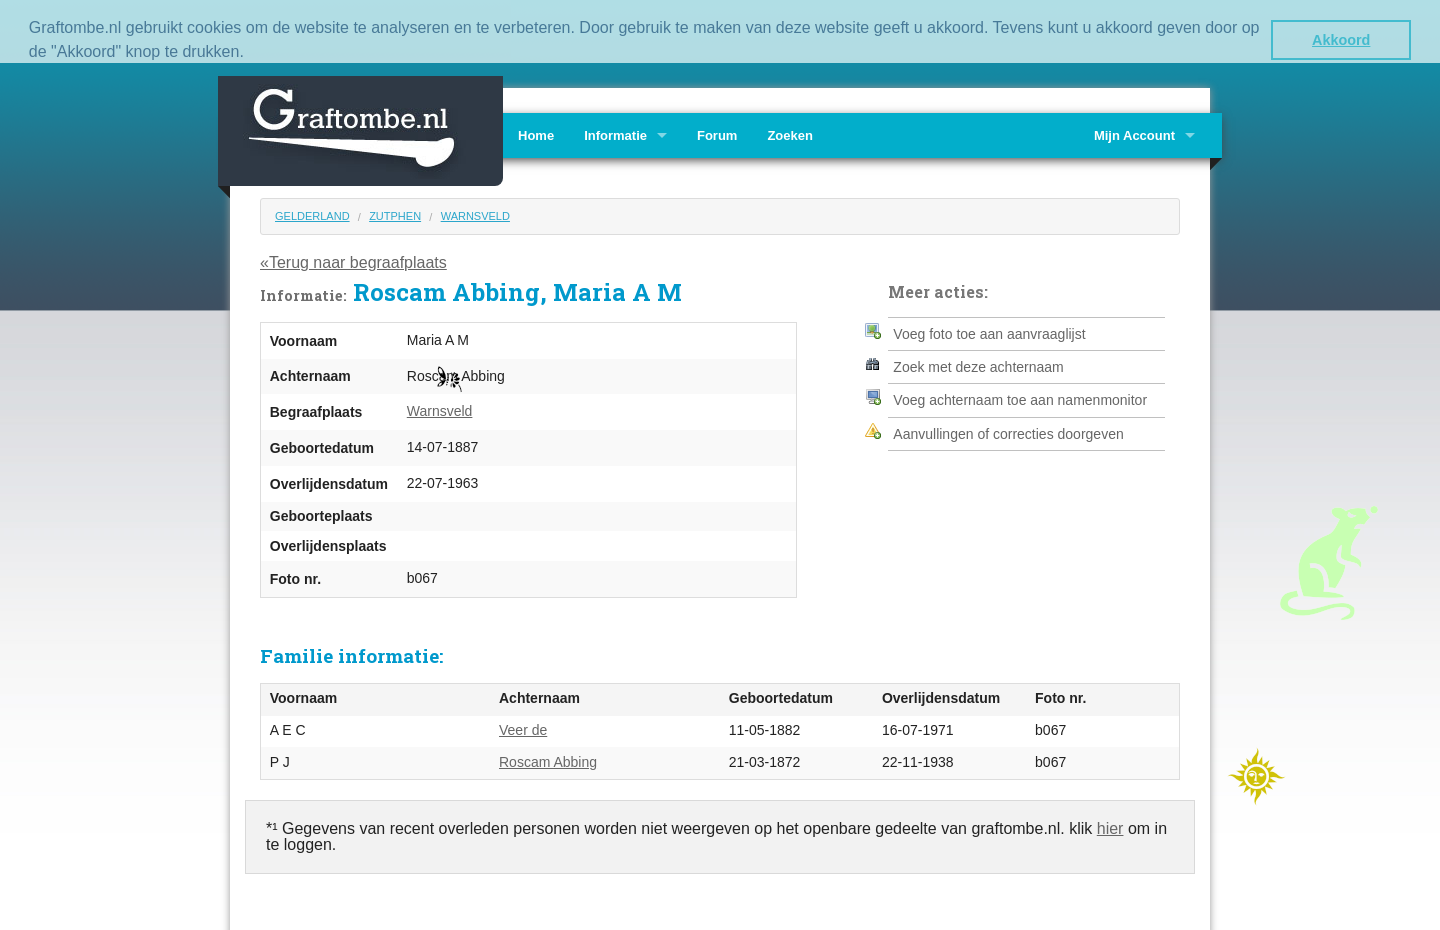 The height and width of the screenshot is (930, 1440). What do you see at coordinates (449, 379) in the screenshot?
I see `access garden or nature-themed game content` at bounding box center [449, 379].